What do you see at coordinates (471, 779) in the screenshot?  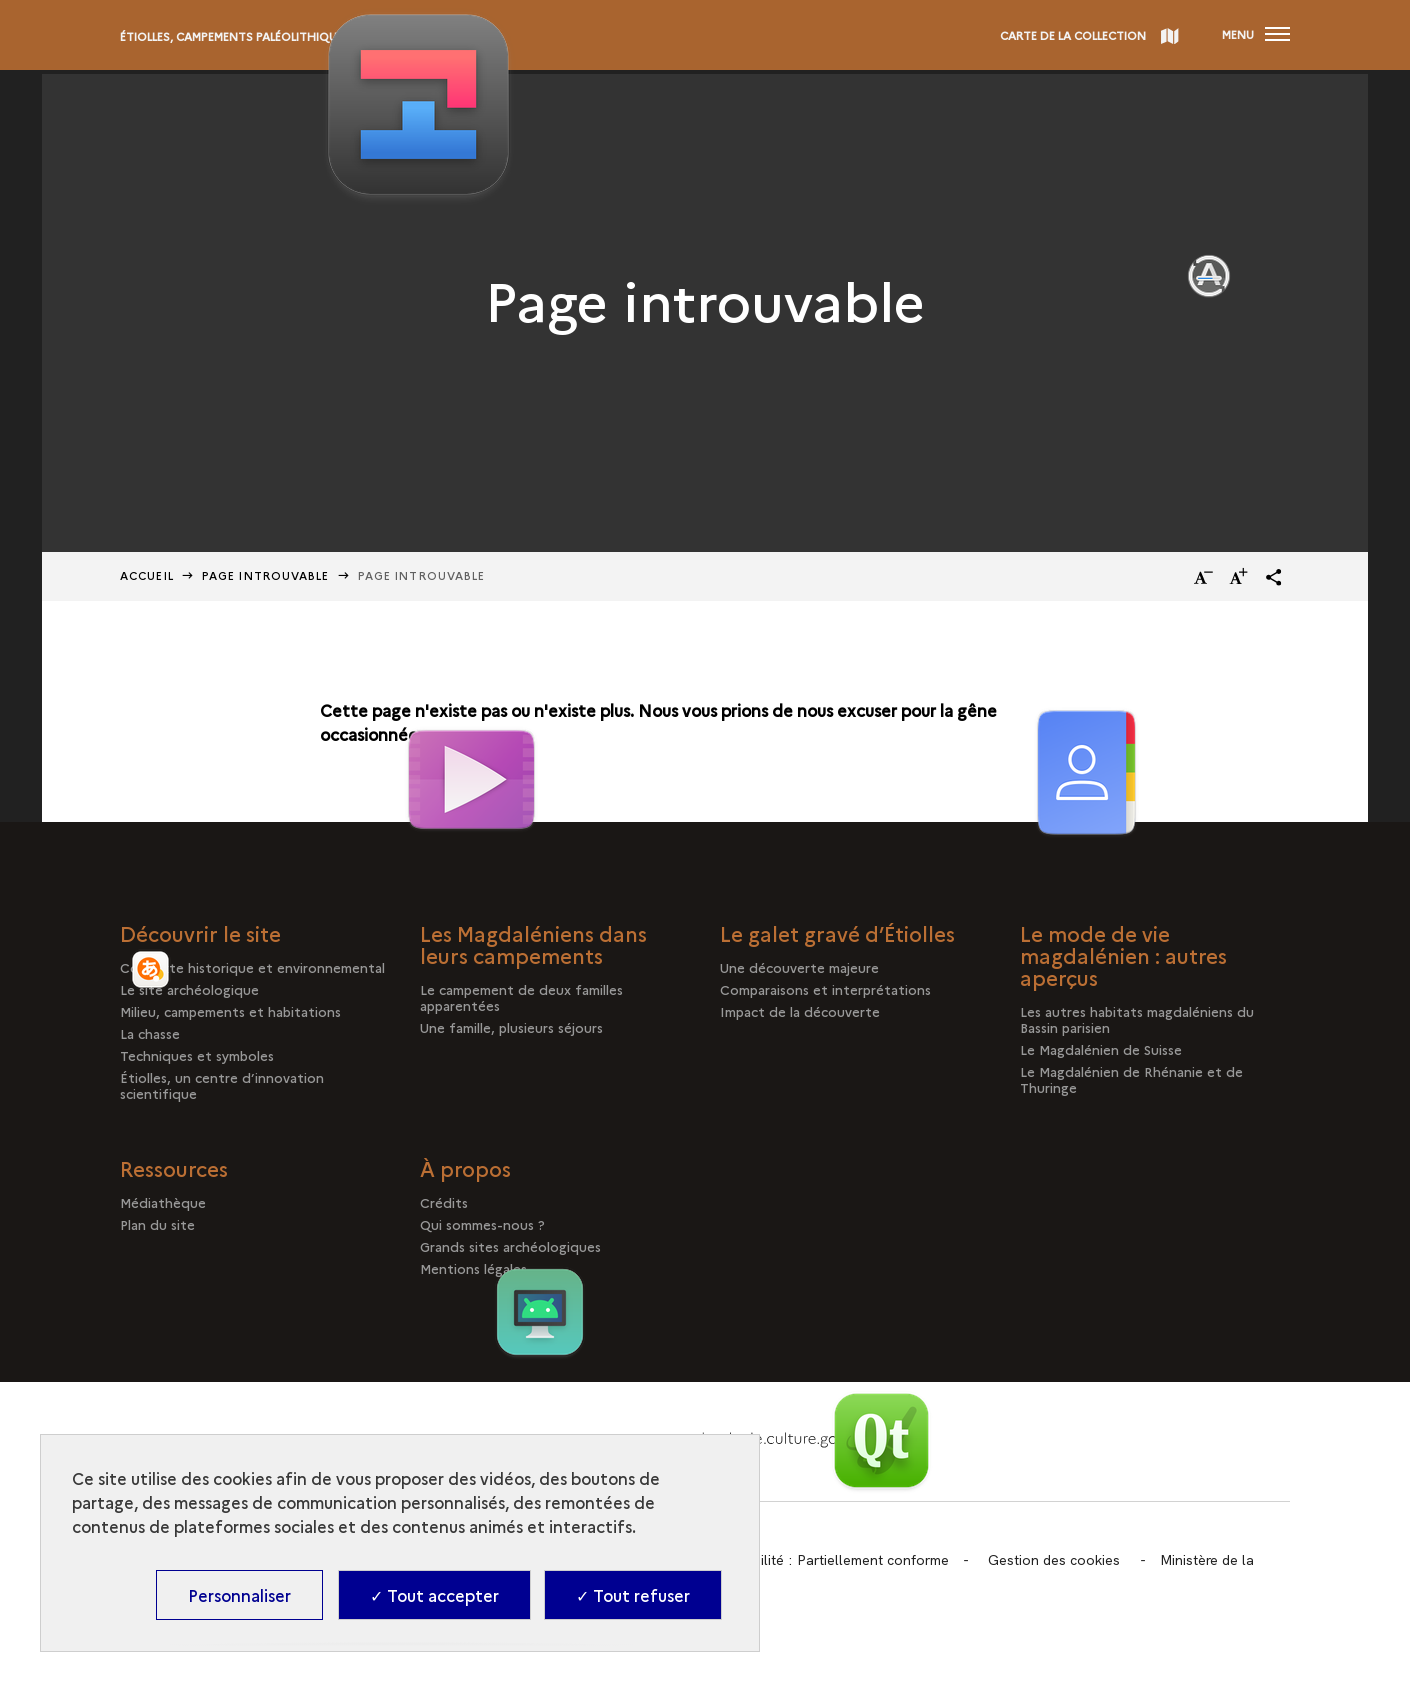 I see `open the GNOME Videos (Totem) media player` at bounding box center [471, 779].